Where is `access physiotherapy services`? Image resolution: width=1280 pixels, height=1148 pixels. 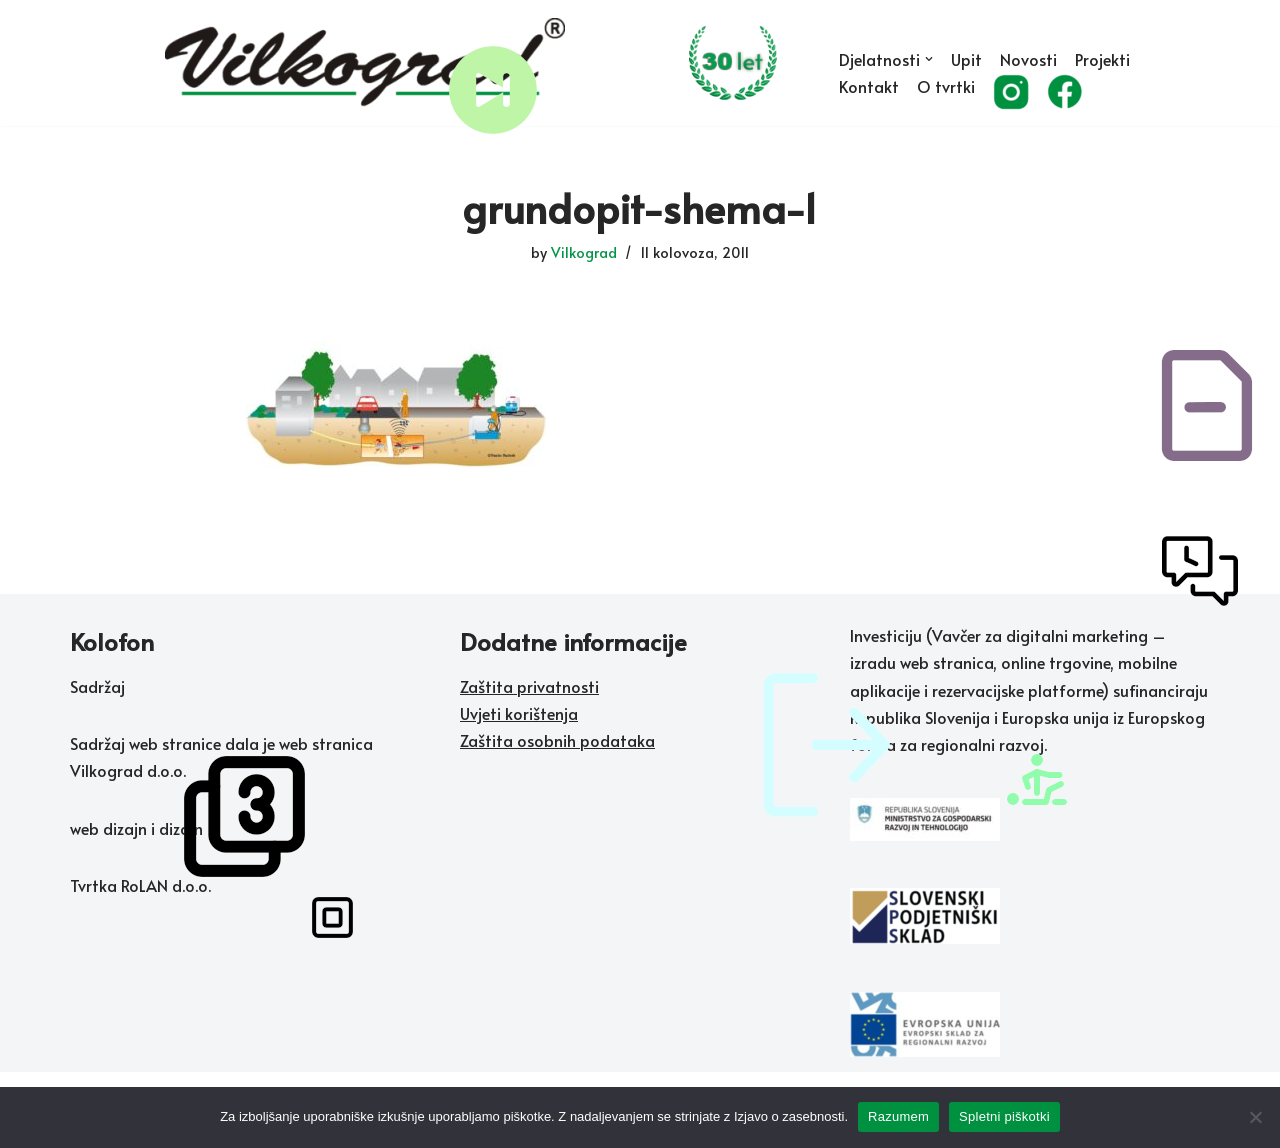 access physiotherapy services is located at coordinates (1037, 778).